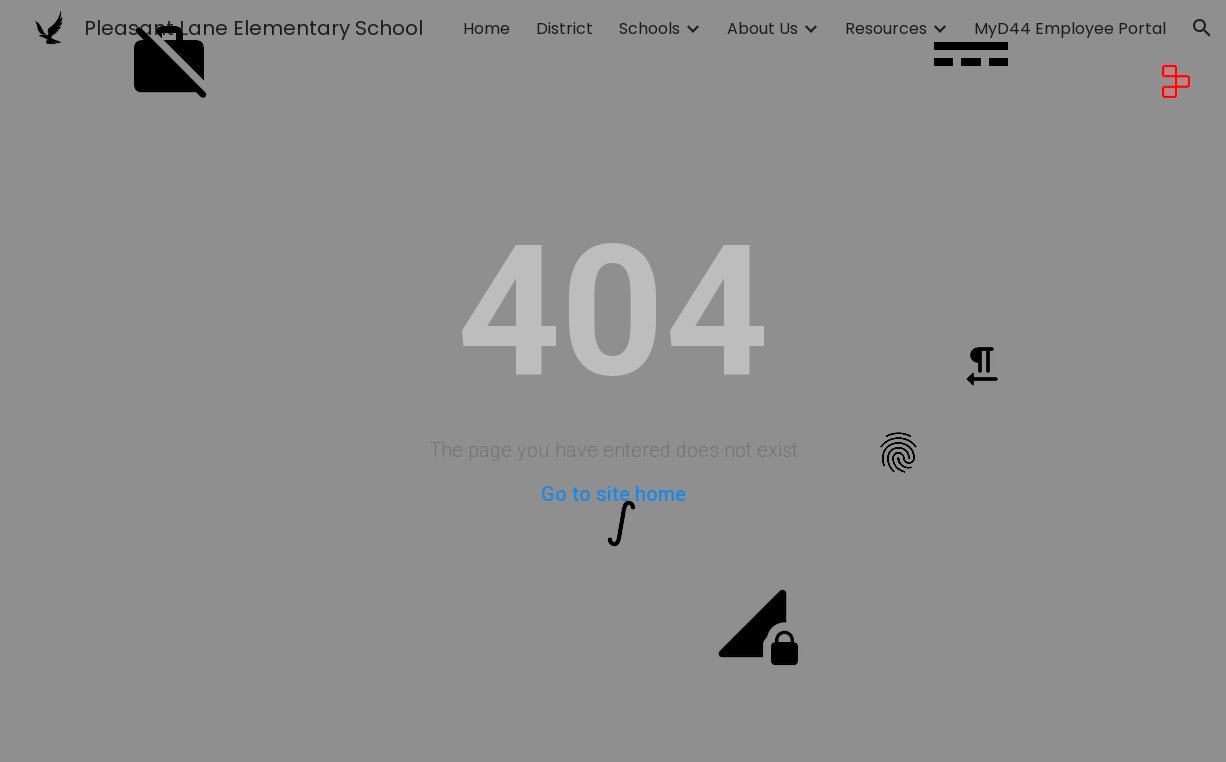  Describe the element at coordinates (169, 61) in the screenshot. I see `disable work mode or work profile` at that location.